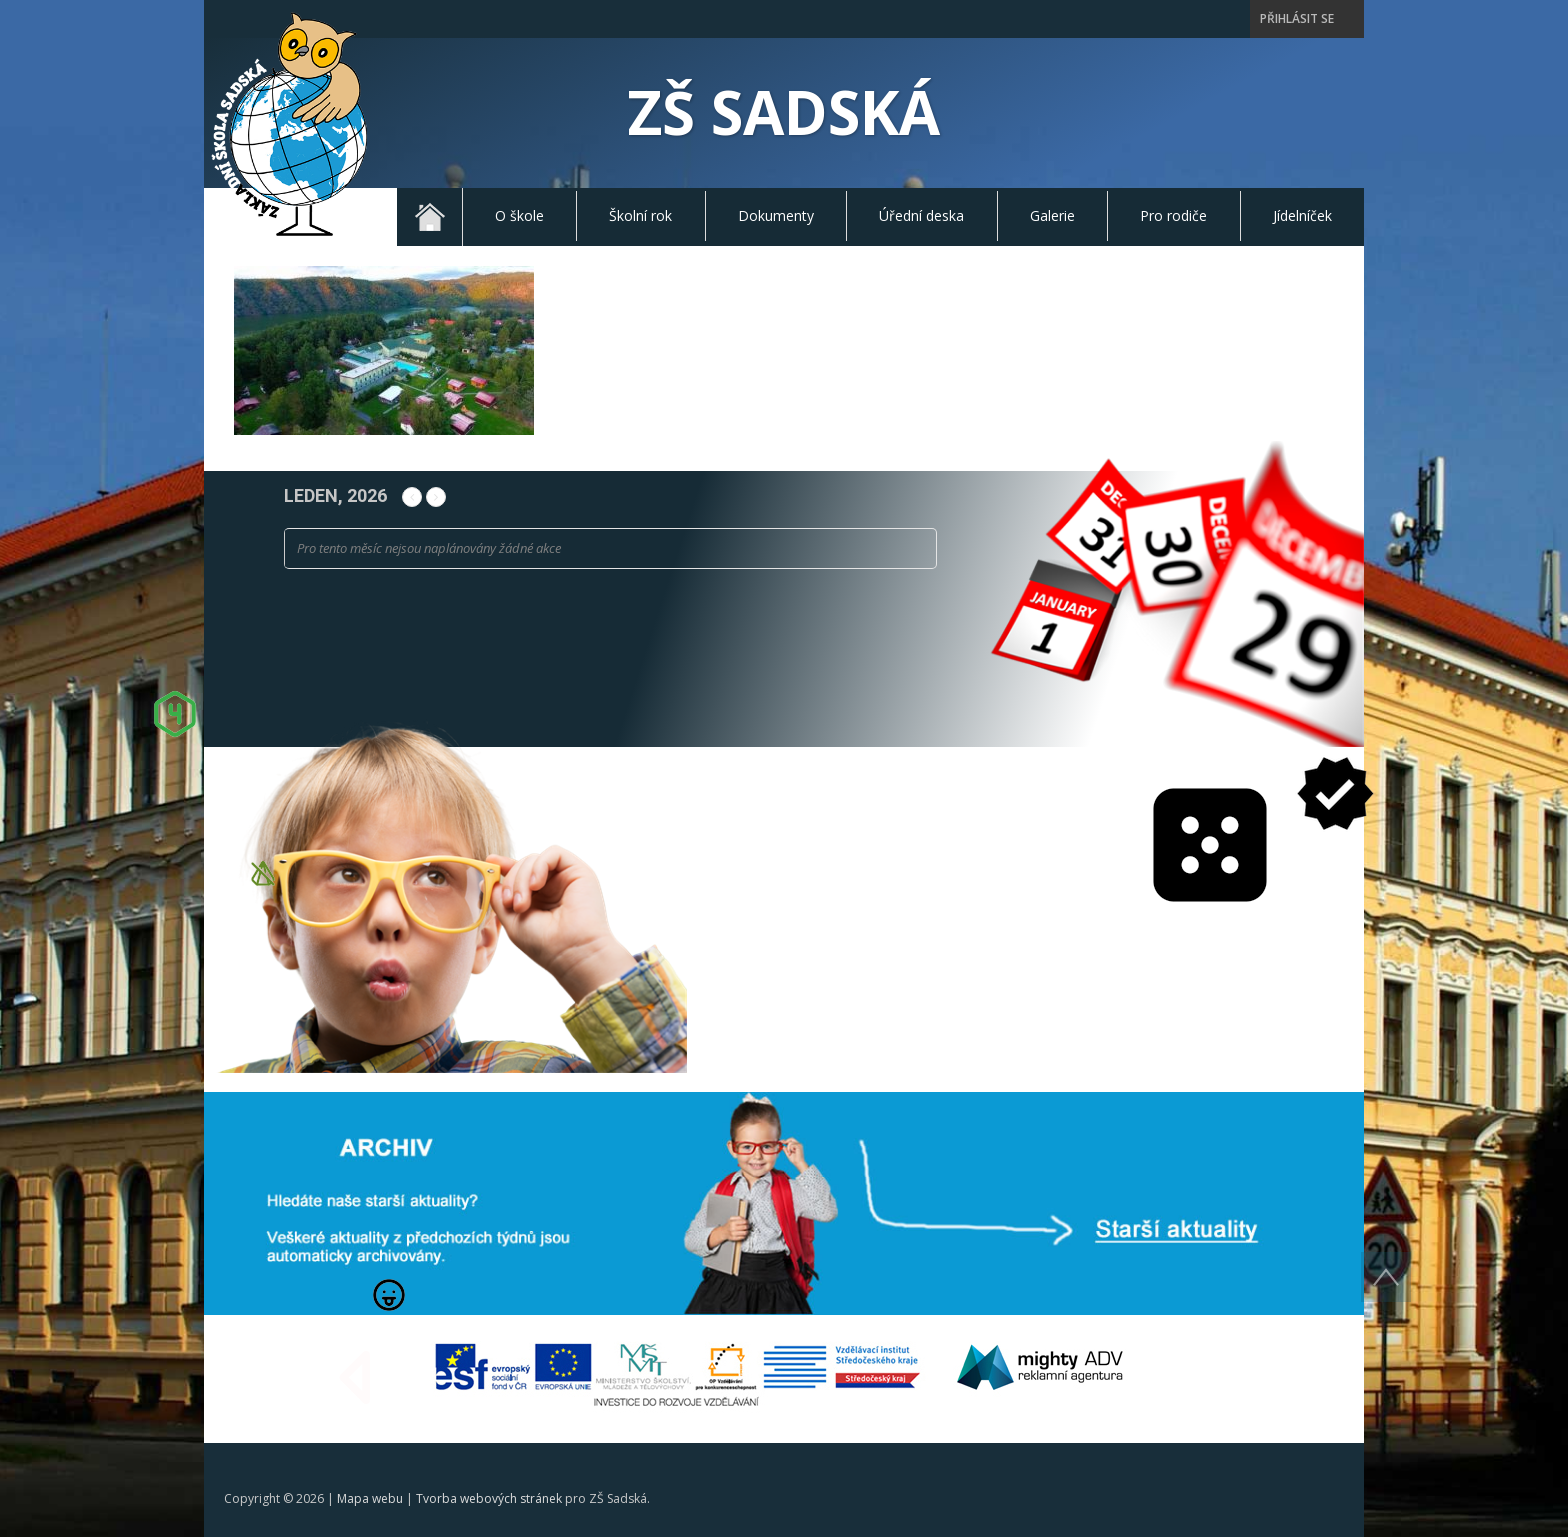 This screenshot has height=1537, width=1568. Describe the element at coordinates (1335, 793) in the screenshot. I see `indicates a verified account or identity` at that location.